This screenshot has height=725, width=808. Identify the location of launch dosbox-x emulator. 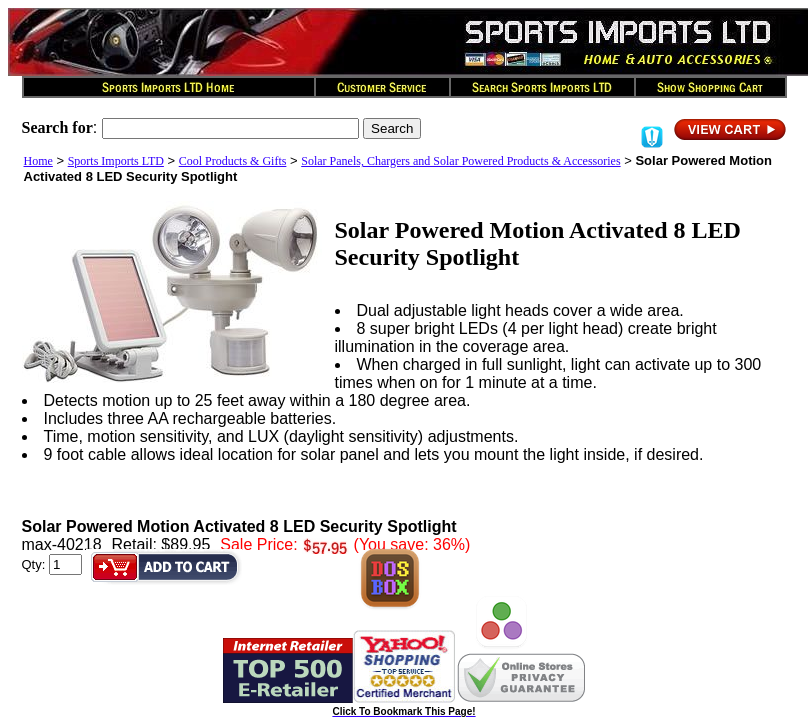
(390, 578).